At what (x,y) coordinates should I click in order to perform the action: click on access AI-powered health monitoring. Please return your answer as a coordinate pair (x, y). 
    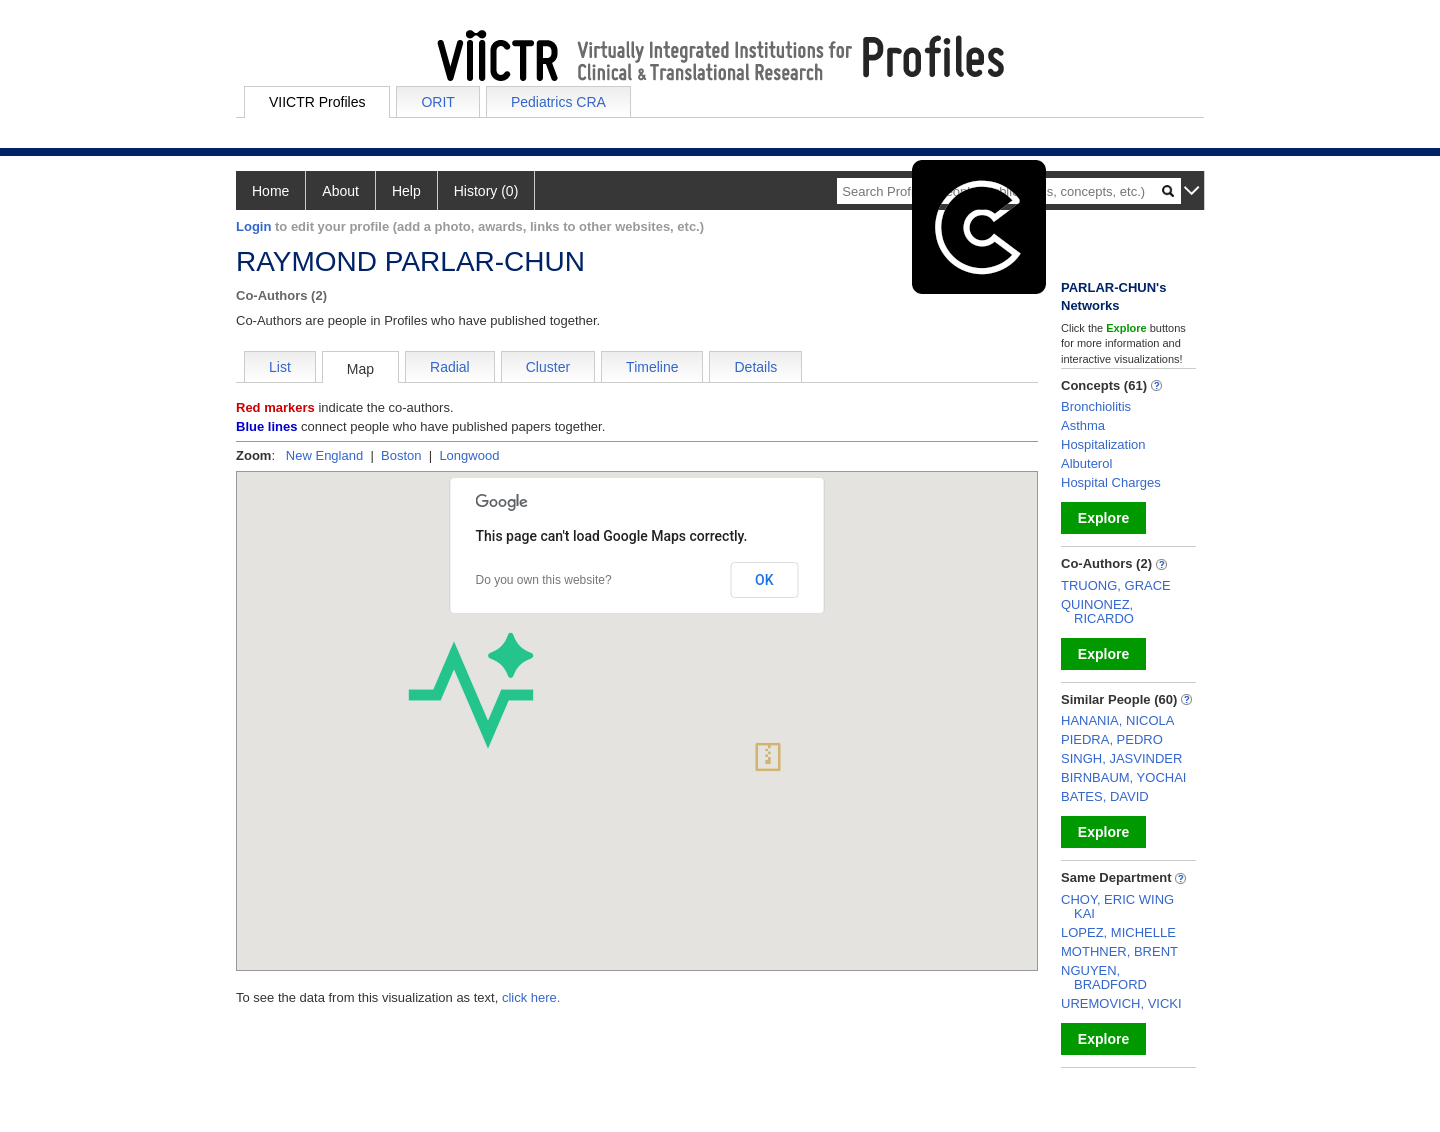
    Looking at the image, I should click on (471, 695).